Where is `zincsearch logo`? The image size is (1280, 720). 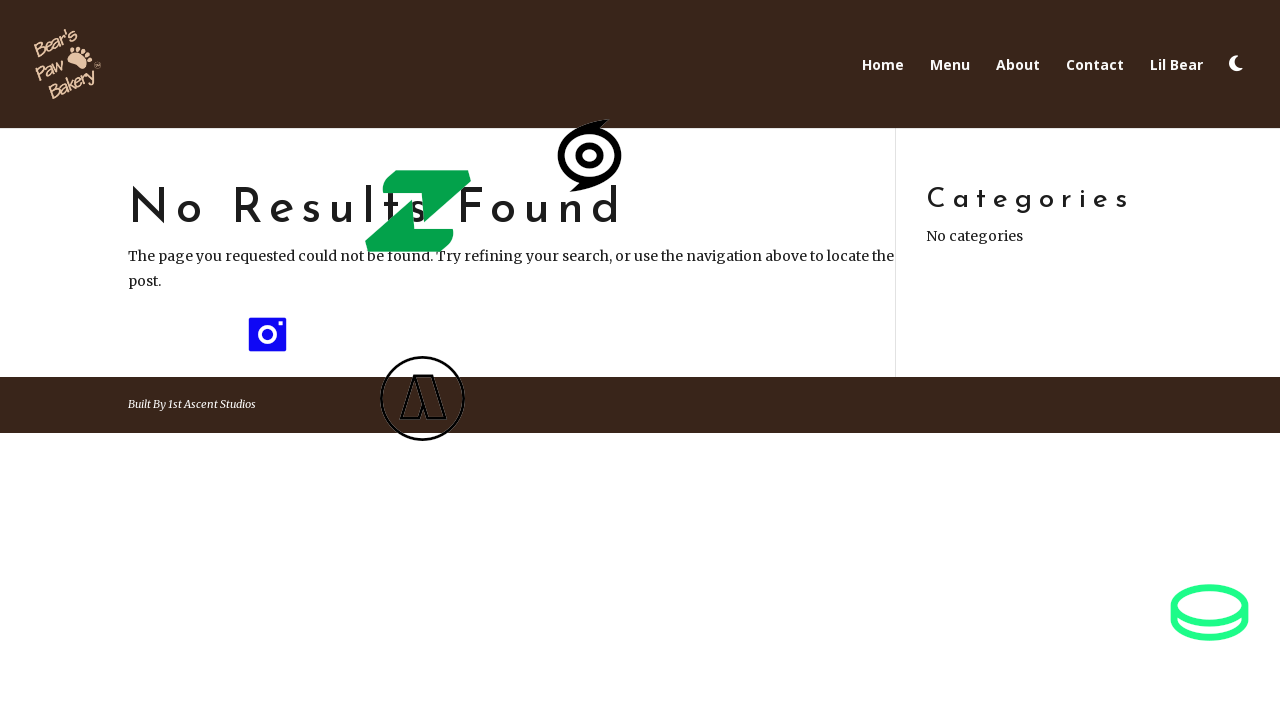 zincsearch logo is located at coordinates (418, 211).